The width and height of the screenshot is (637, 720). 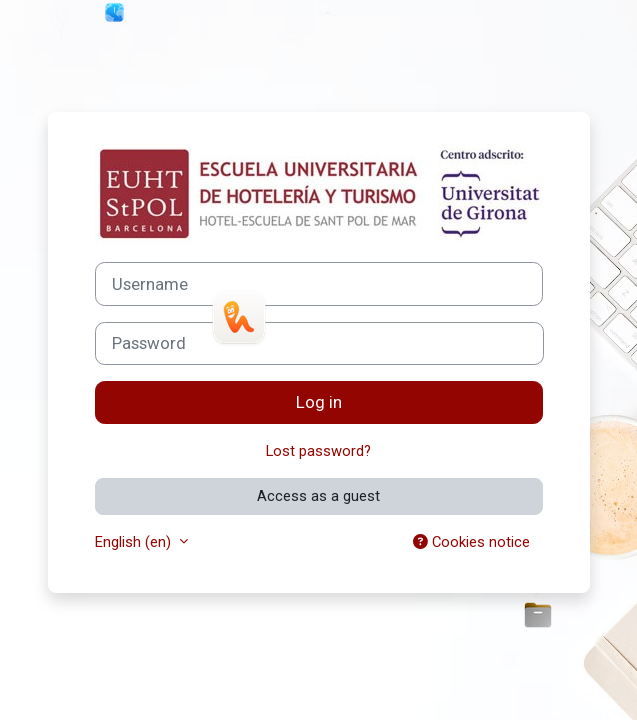 What do you see at coordinates (538, 615) in the screenshot?
I see `open the file manager application` at bounding box center [538, 615].